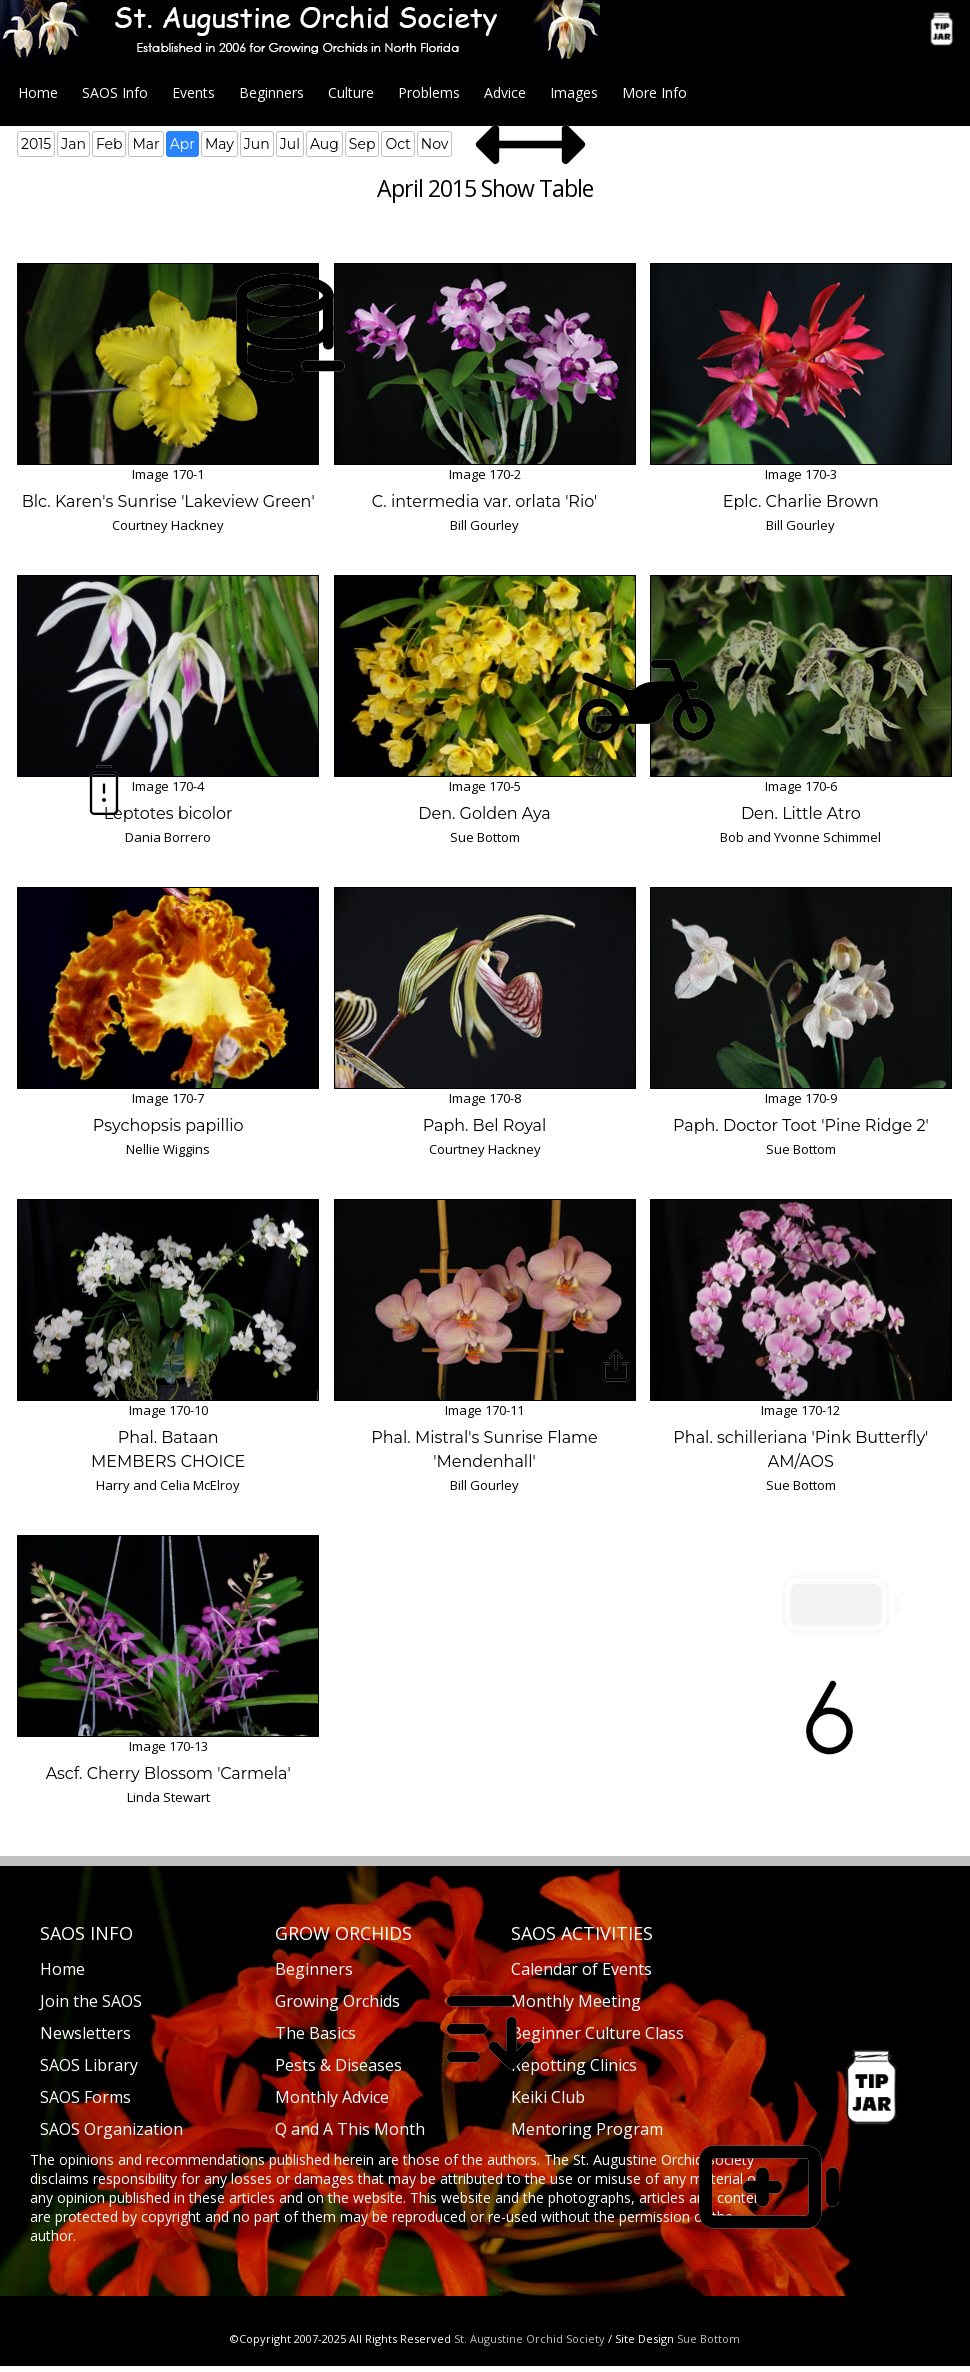 Image resolution: width=970 pixels, height=2372 pixels. What do you see at coordinates (487, 2029) in the screenshot?
I see `sort items in ascending order` at bounding box center [487, 2029].